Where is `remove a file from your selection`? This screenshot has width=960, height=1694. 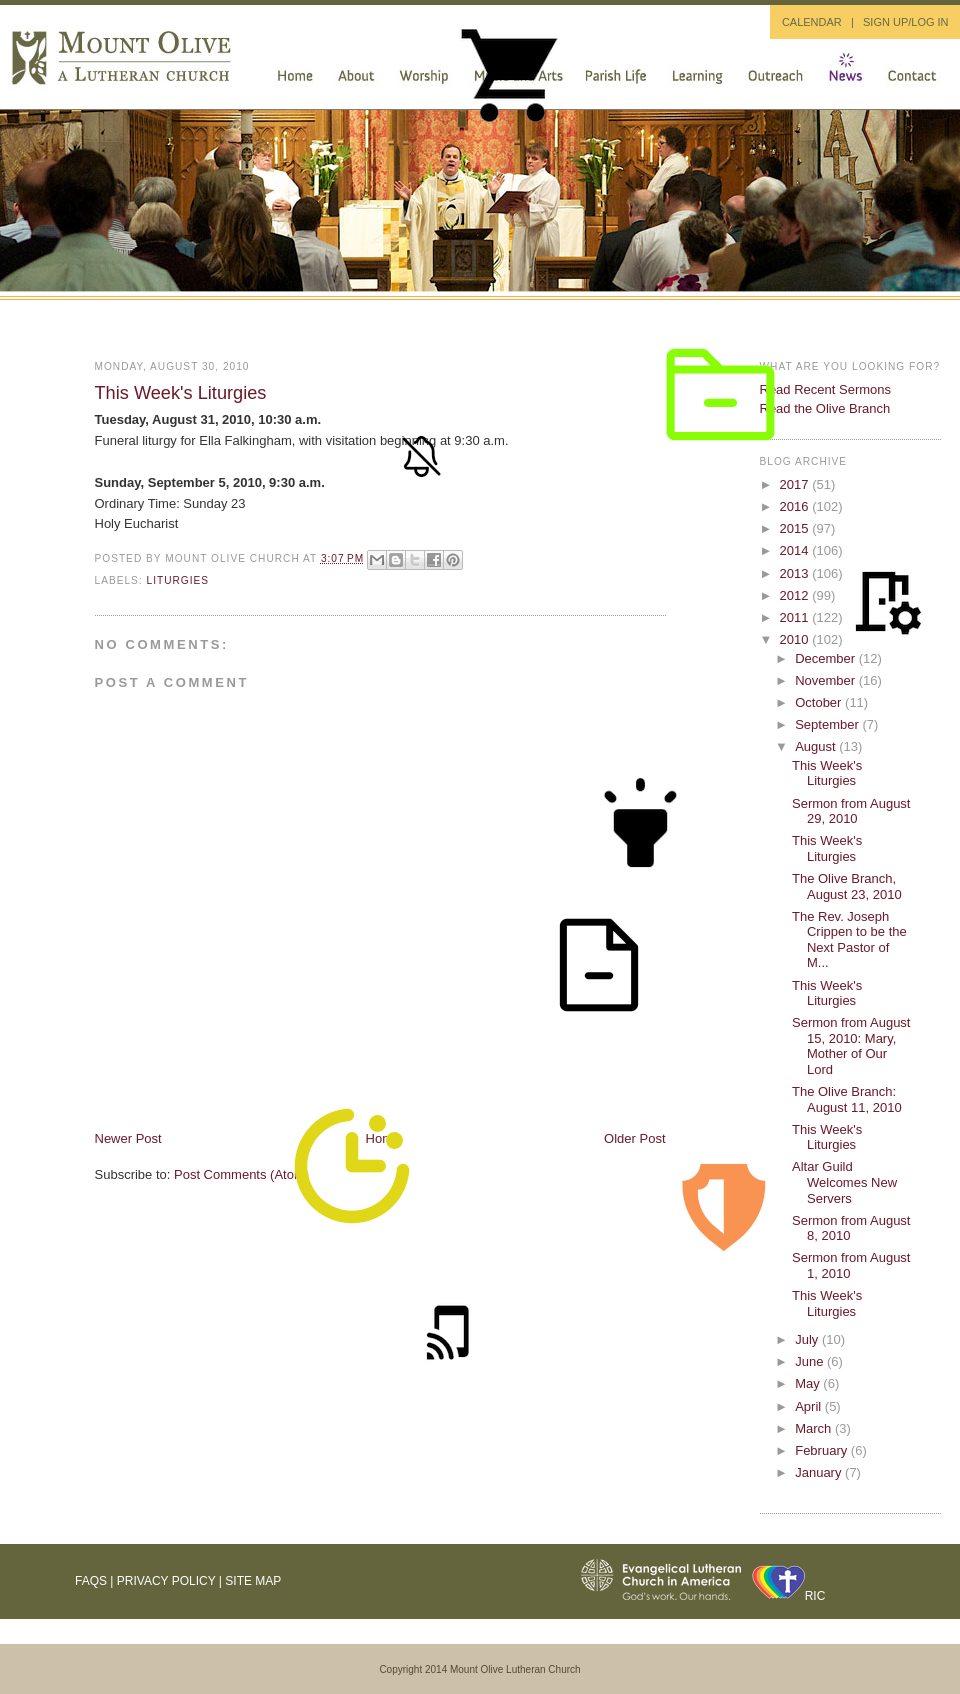 remove a file from your selection is located at coordinates (599, 965).